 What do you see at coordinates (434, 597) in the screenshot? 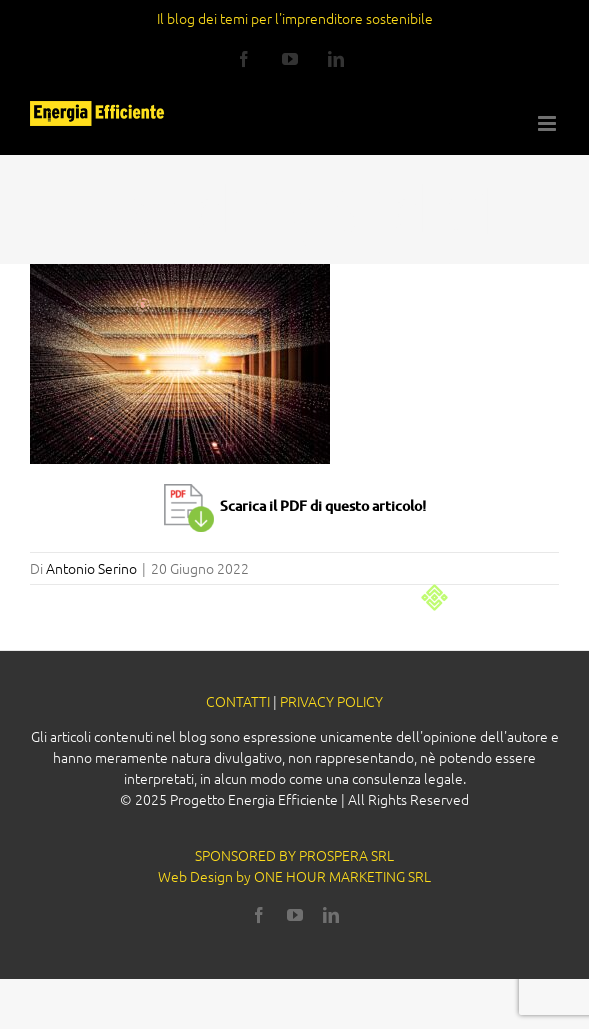
I see `access binance cryptocurrency exchange` at bounding box center [434, 597].